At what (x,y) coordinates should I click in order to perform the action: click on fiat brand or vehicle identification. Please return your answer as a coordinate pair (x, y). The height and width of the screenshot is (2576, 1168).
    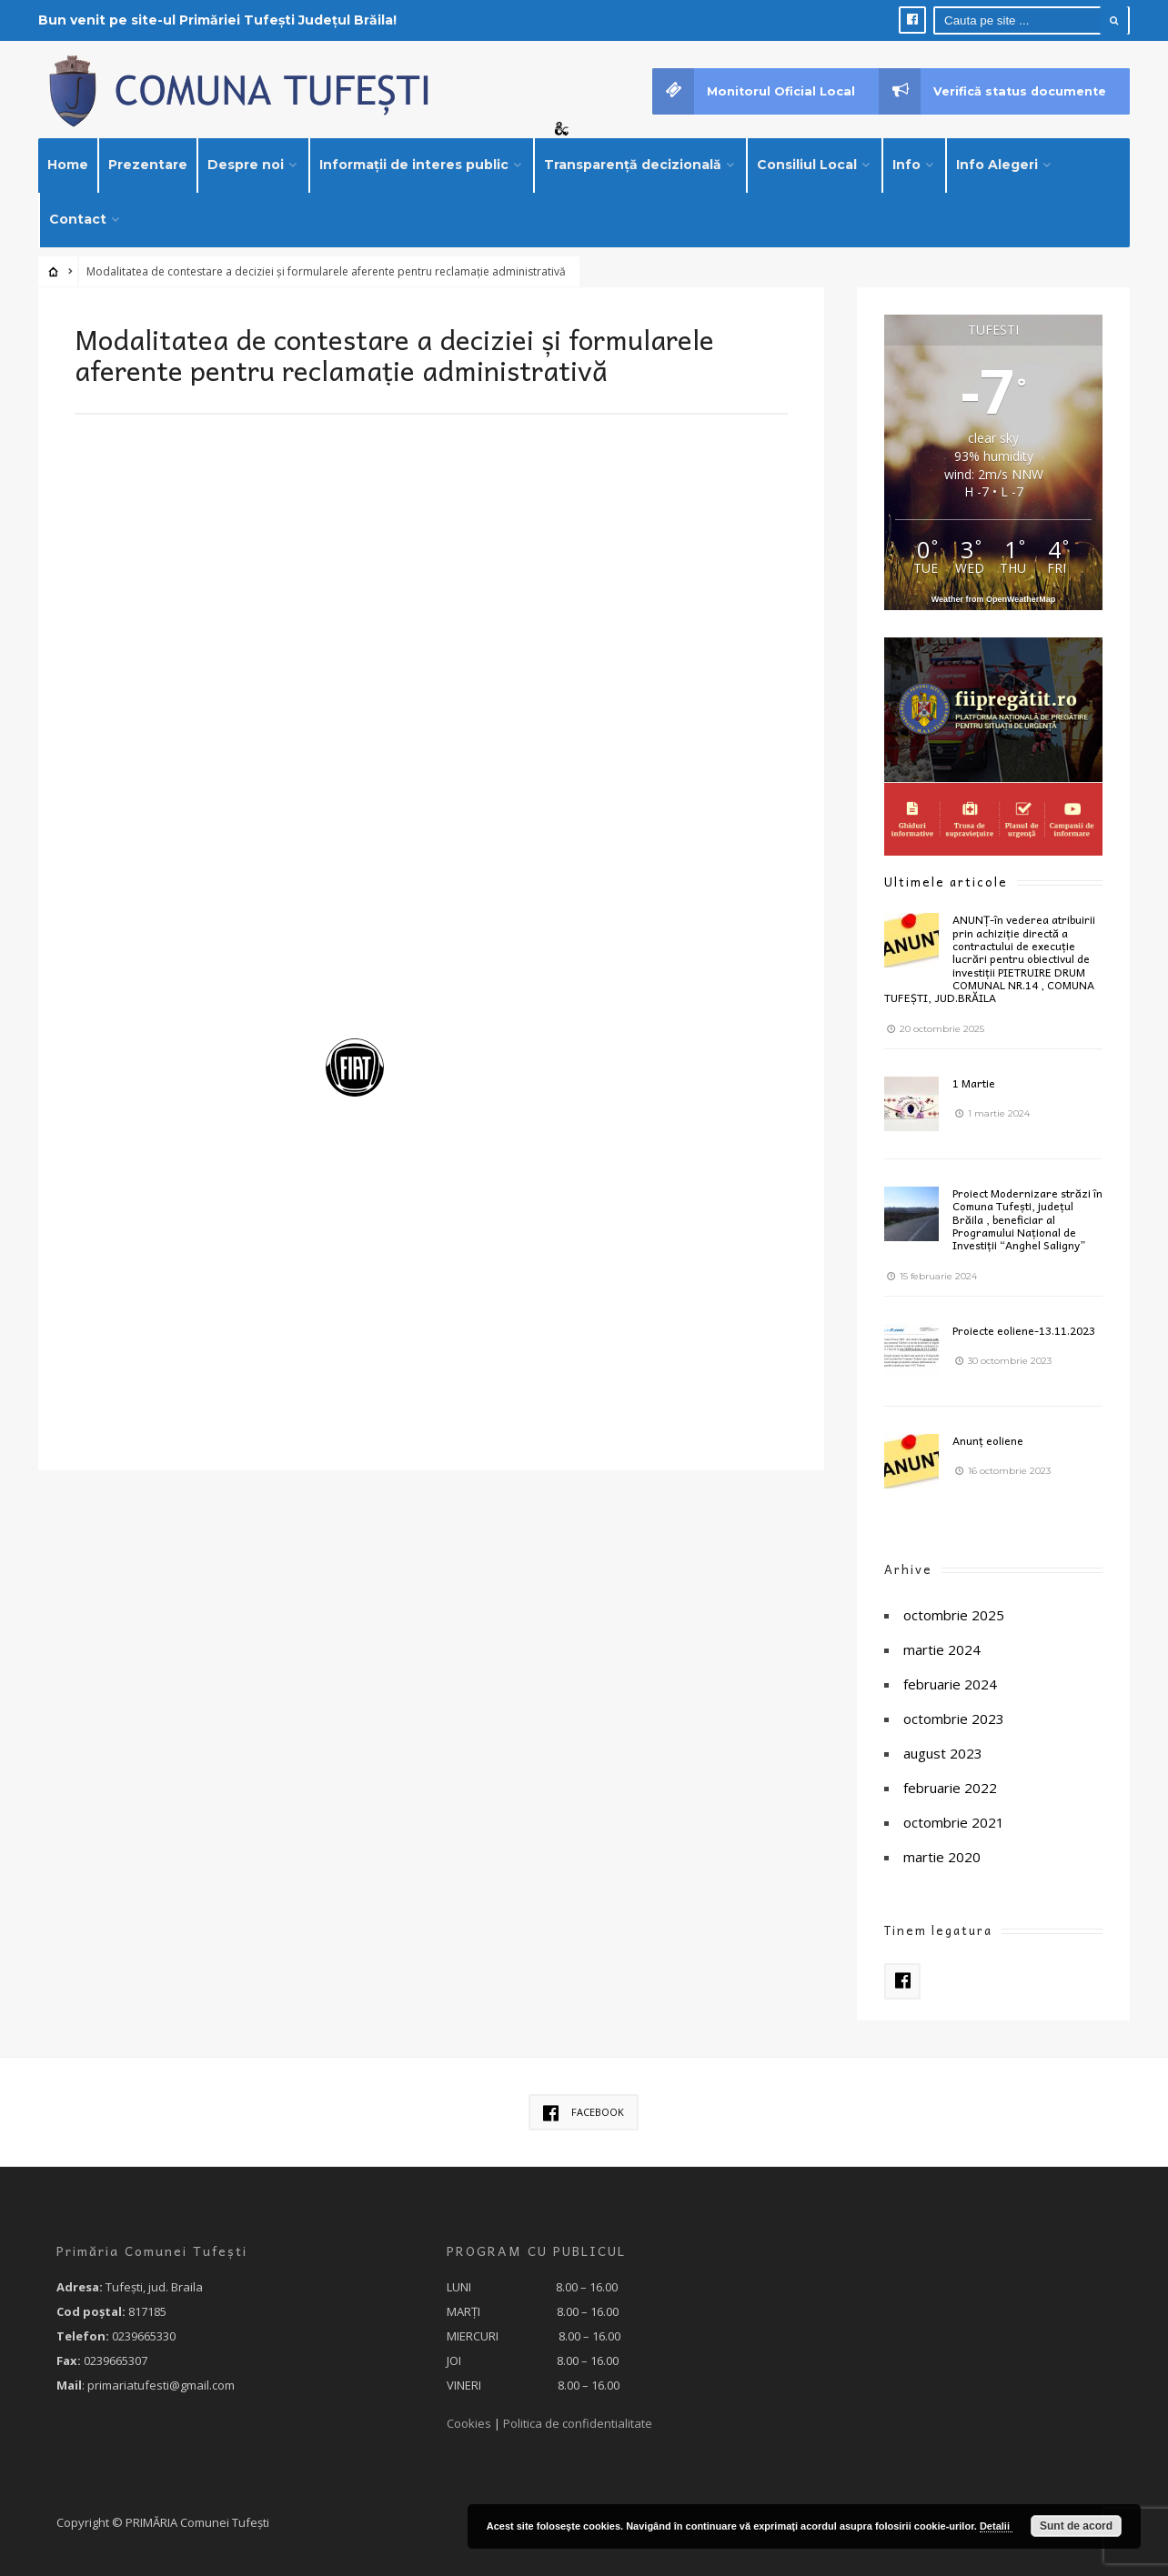
    Looking at the image, I should click on (355, 1067).